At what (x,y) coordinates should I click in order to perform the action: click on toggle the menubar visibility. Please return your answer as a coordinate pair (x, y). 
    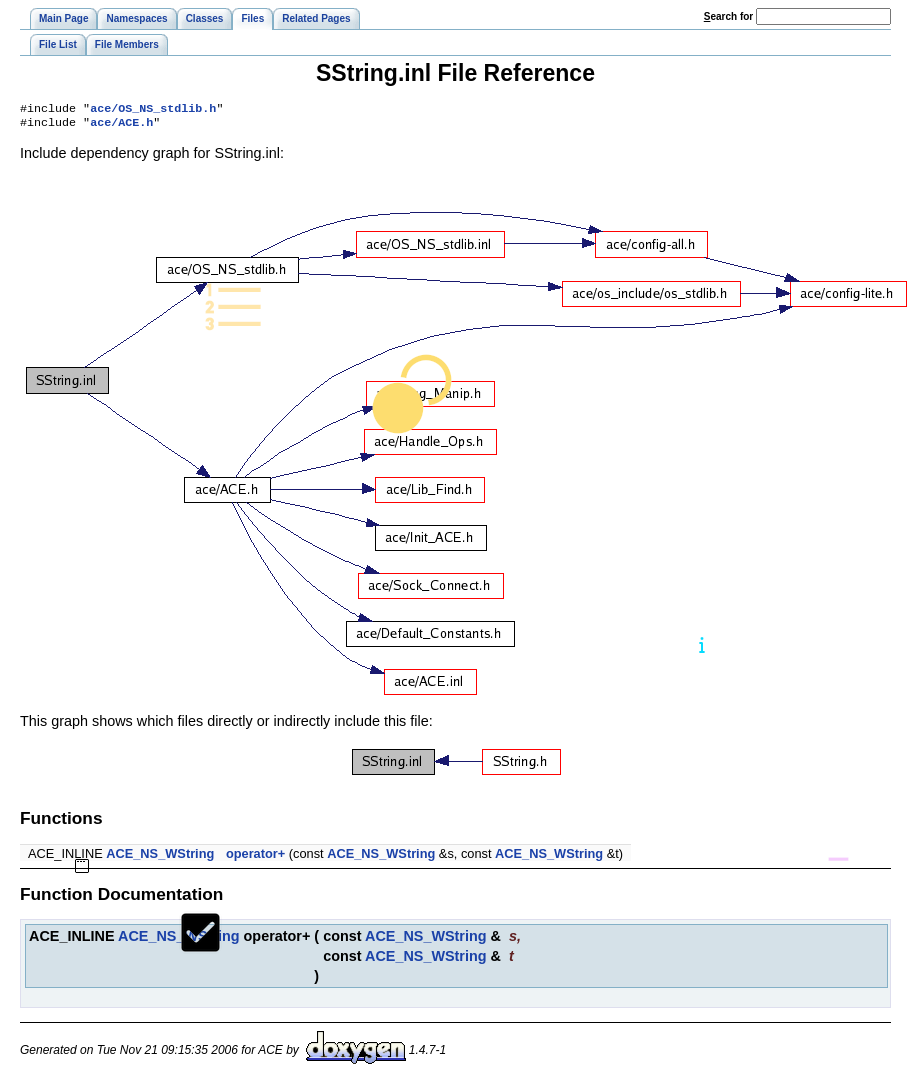
    Looking at the image, I should click on (82, 866).